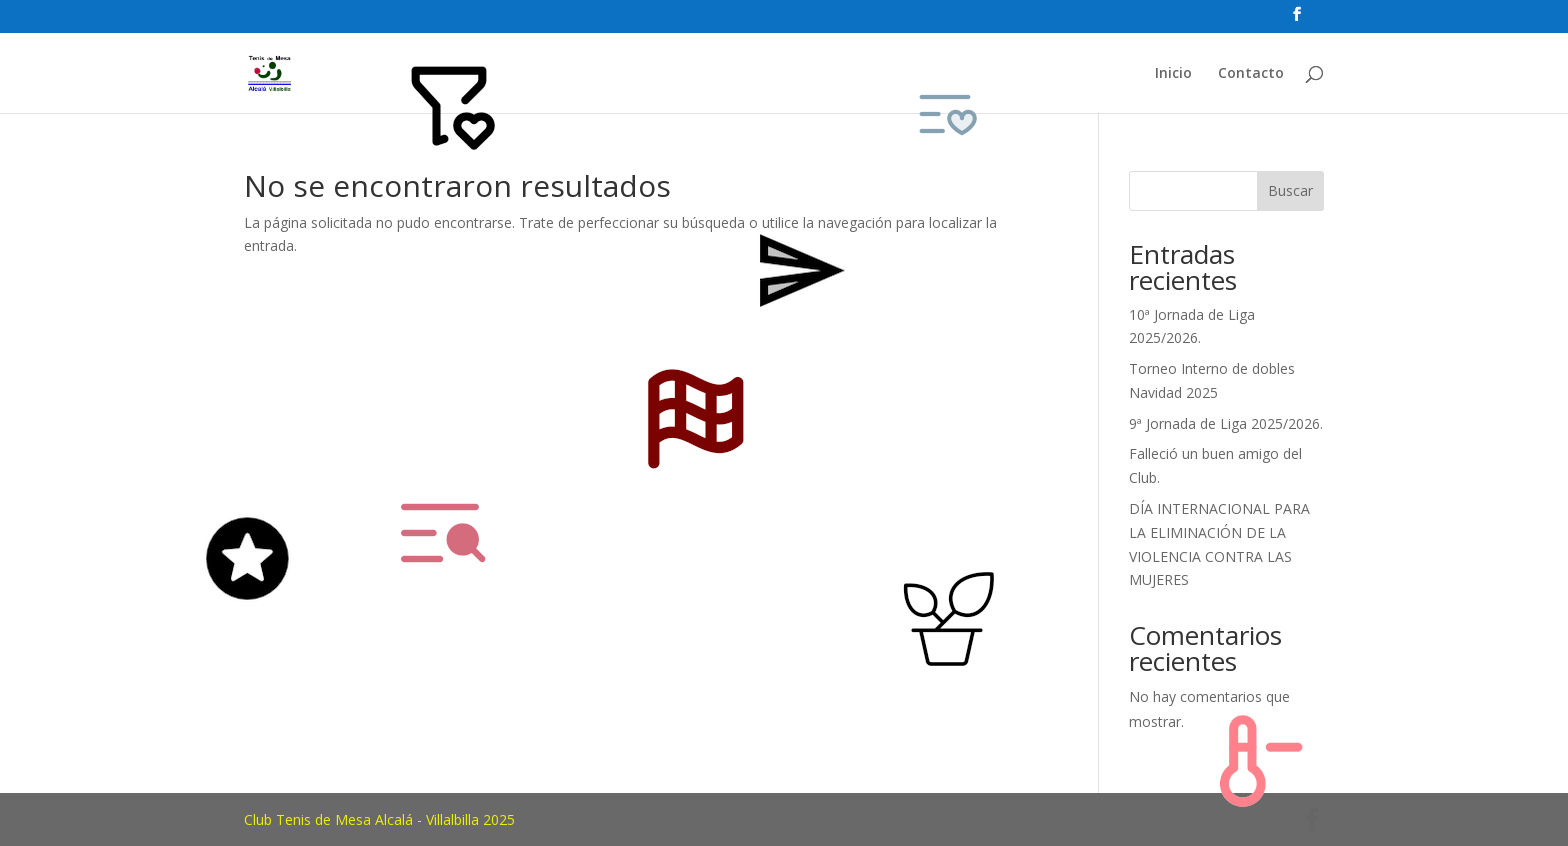  What do you see at coordinates (800, 270) in the screenshot?
I see `send a message or email` at bounding box center [800, 270].